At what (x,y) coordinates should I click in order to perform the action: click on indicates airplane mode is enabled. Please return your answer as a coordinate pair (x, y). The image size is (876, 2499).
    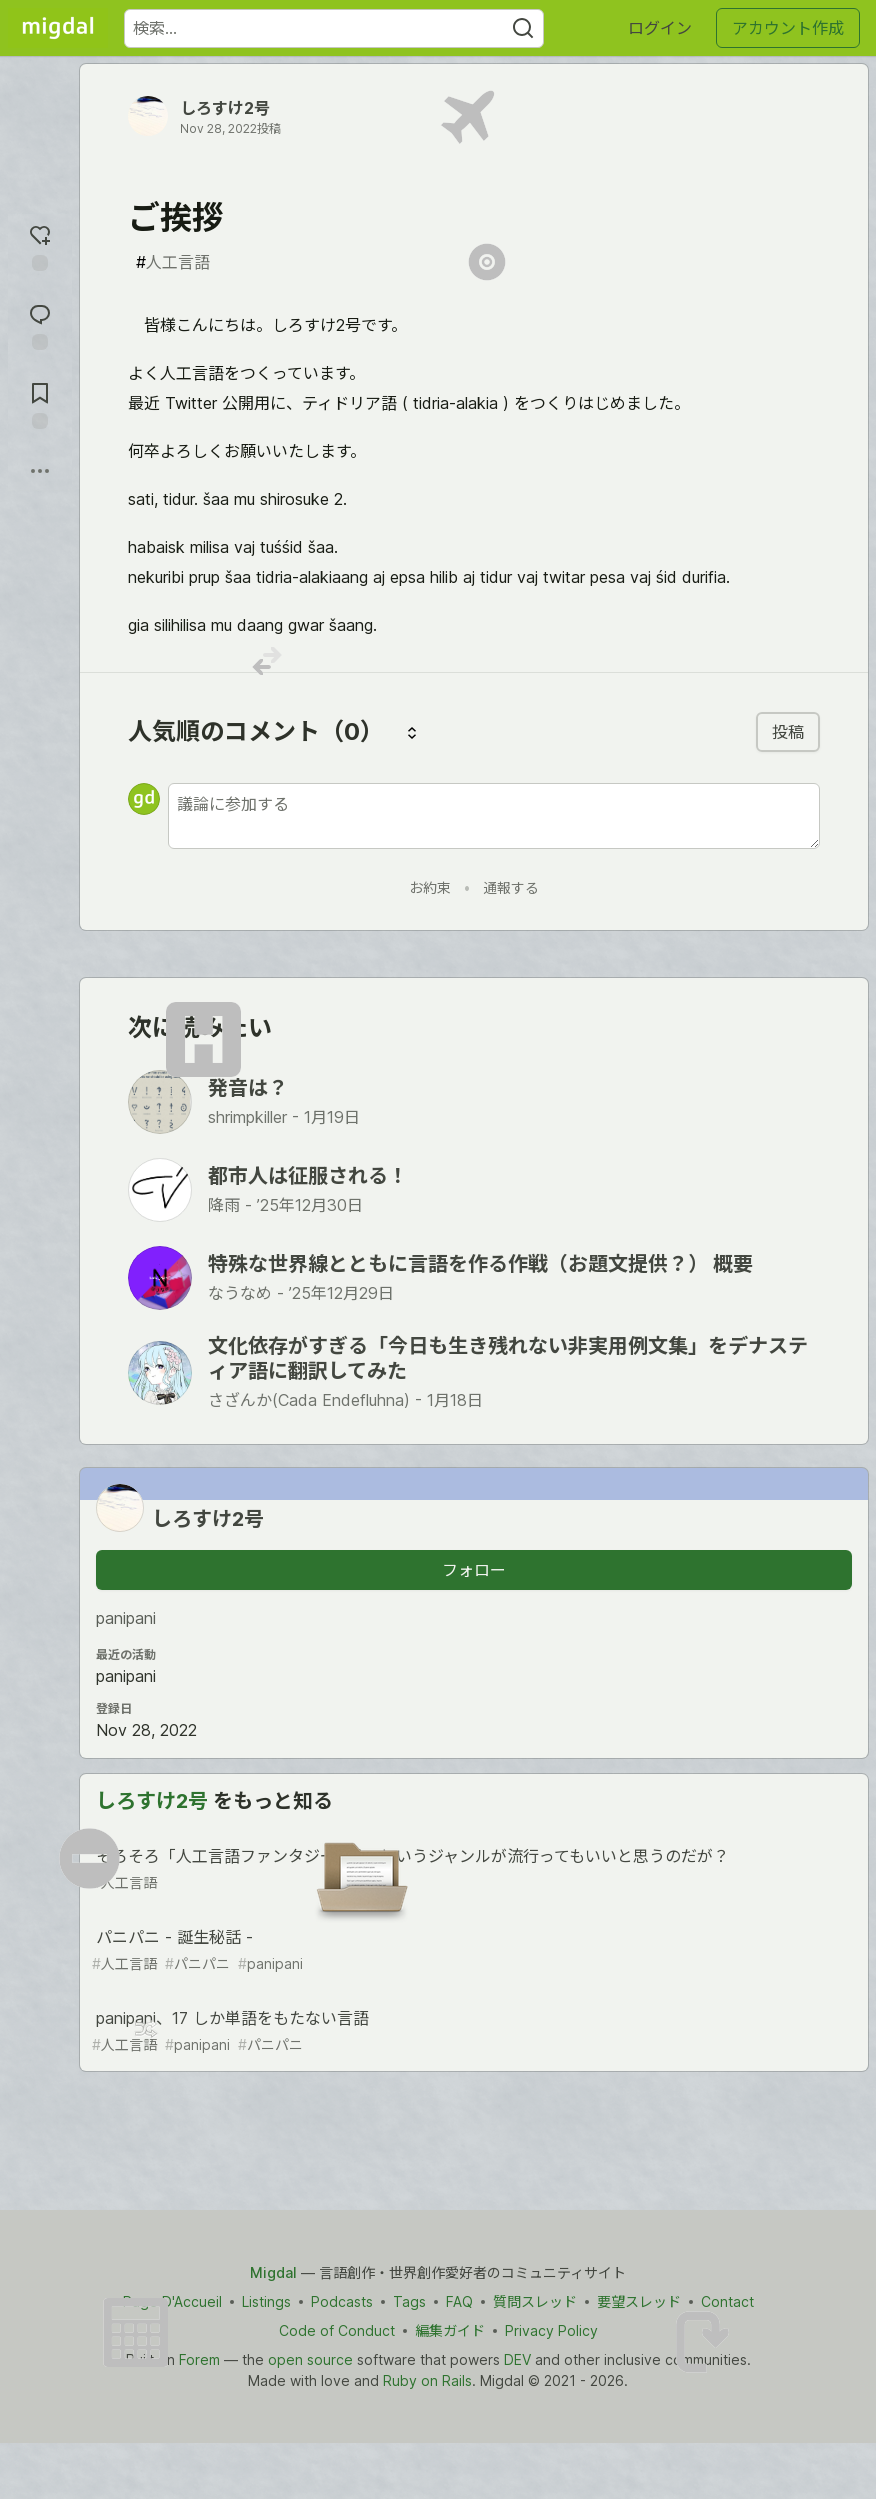
    Looking at the image, I should click on (467, 117).